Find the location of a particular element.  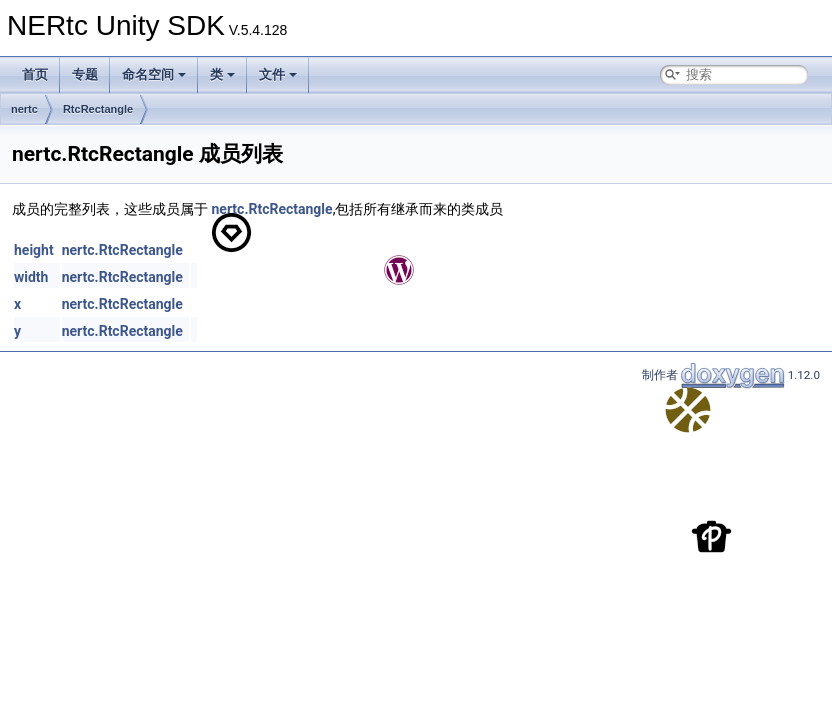

wordpress logo is located at coordinates (399, 270).